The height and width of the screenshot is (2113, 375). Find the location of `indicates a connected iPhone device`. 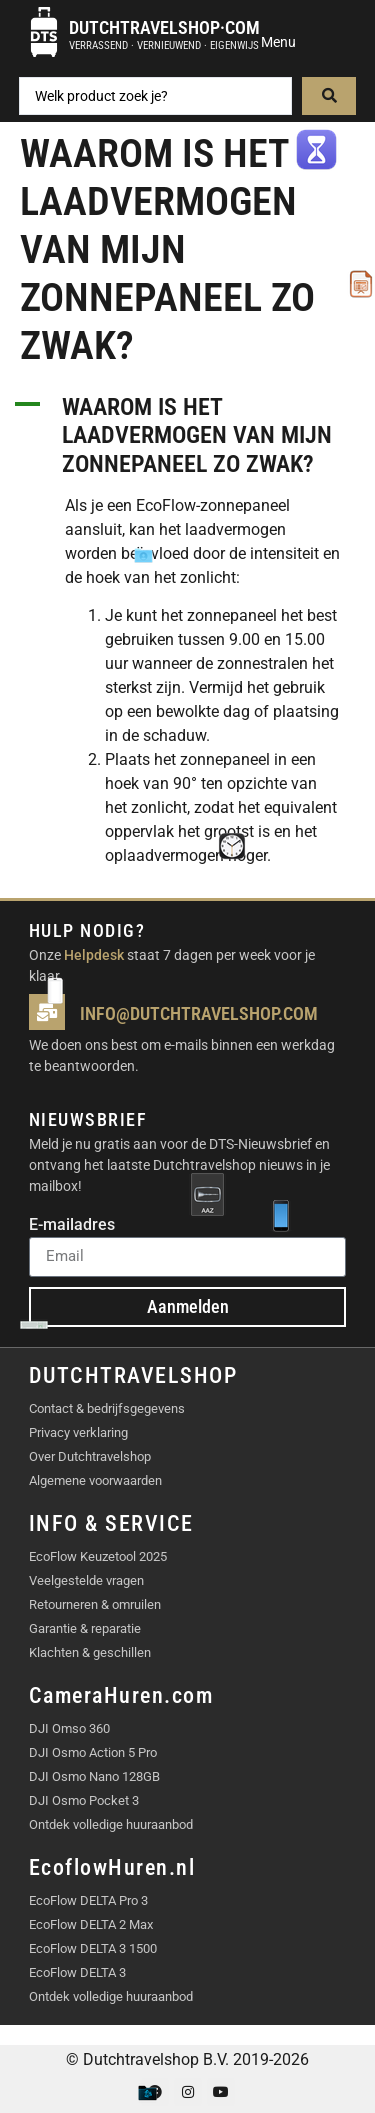

indicates a connected iPhone device is located at coordinates (281, 1216).